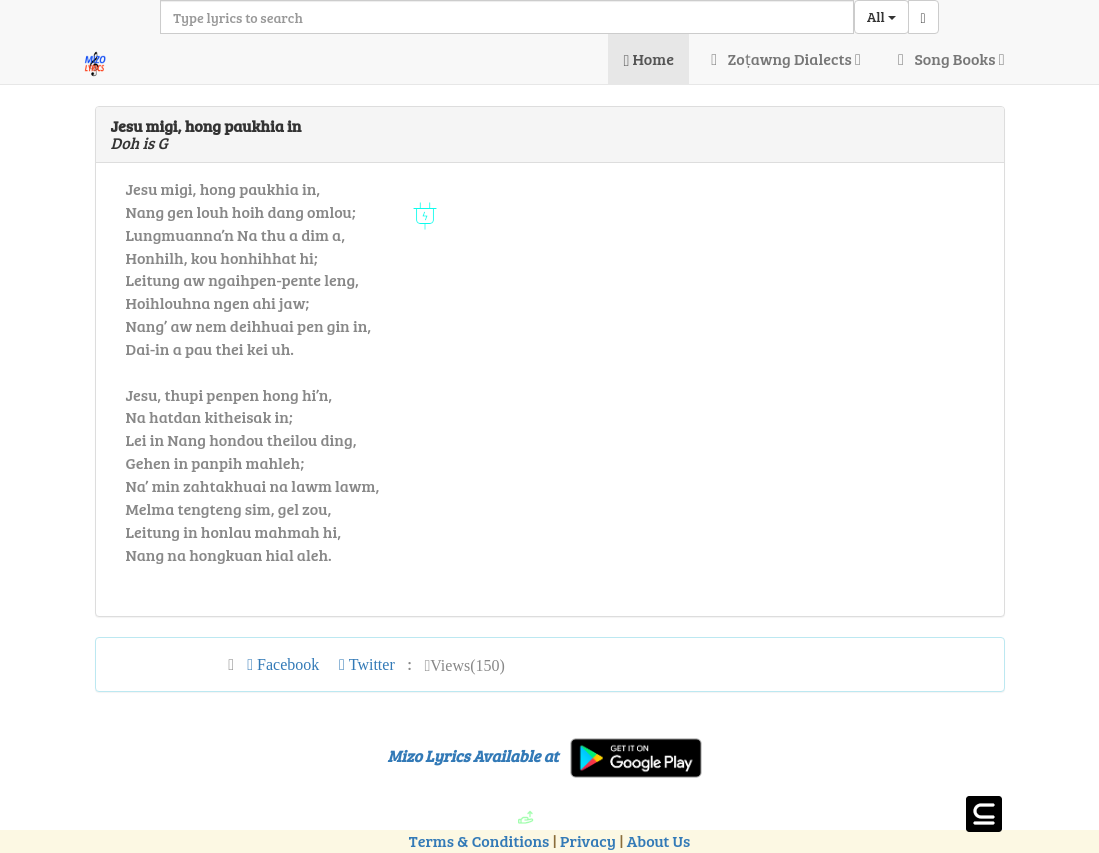 This screenshot has width=1099, height=853. What do you see at coordinates (526, 818) in the screenshot?
I see `upload or send from your device` at bounding box center [526, 818].